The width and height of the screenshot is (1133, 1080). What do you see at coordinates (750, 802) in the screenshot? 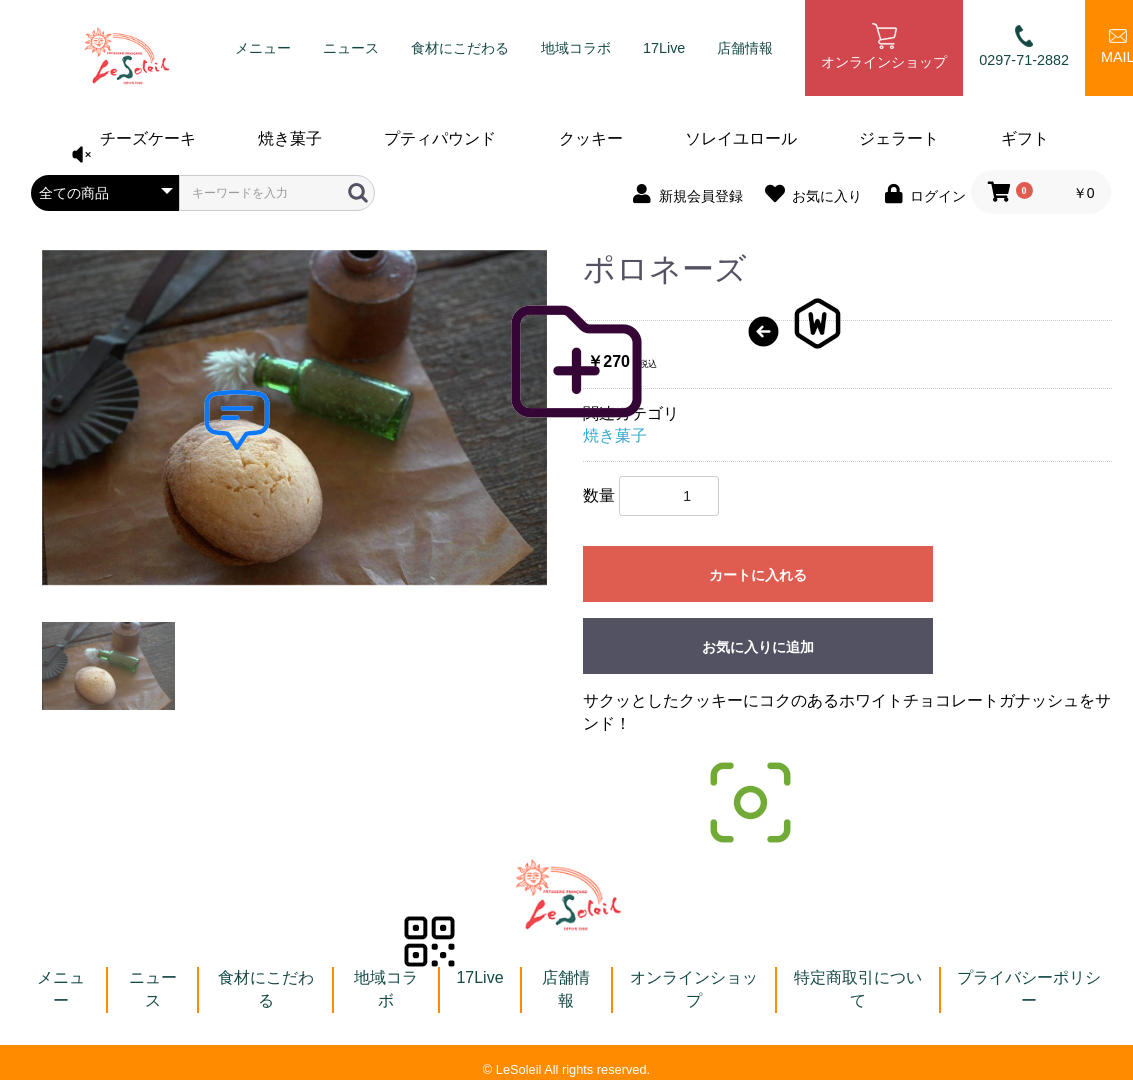
I see `activate camera focus or autofocus` at bounding box center [750, 802].